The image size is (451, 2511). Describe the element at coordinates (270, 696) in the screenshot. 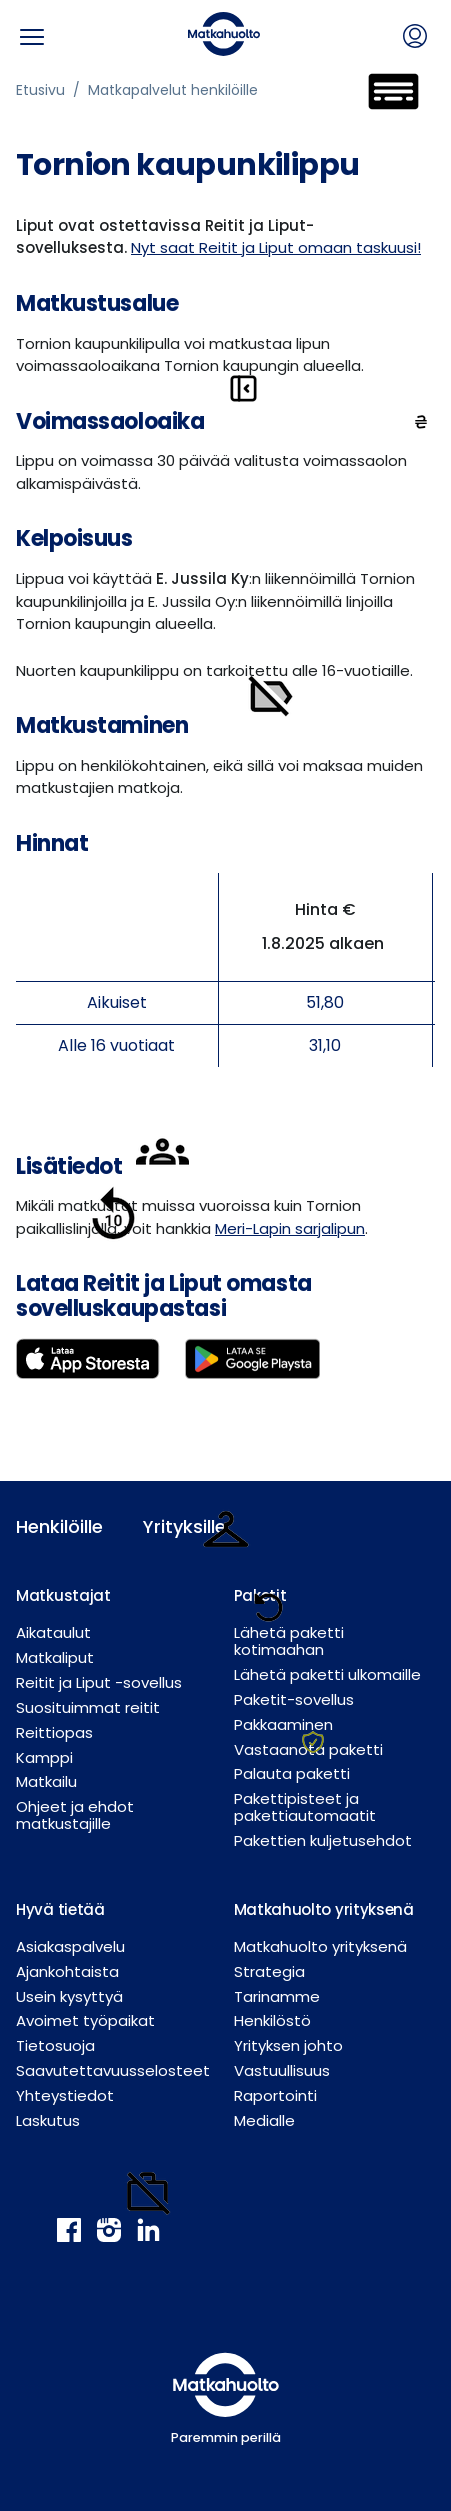

I see `remove a label or tag` at that location.